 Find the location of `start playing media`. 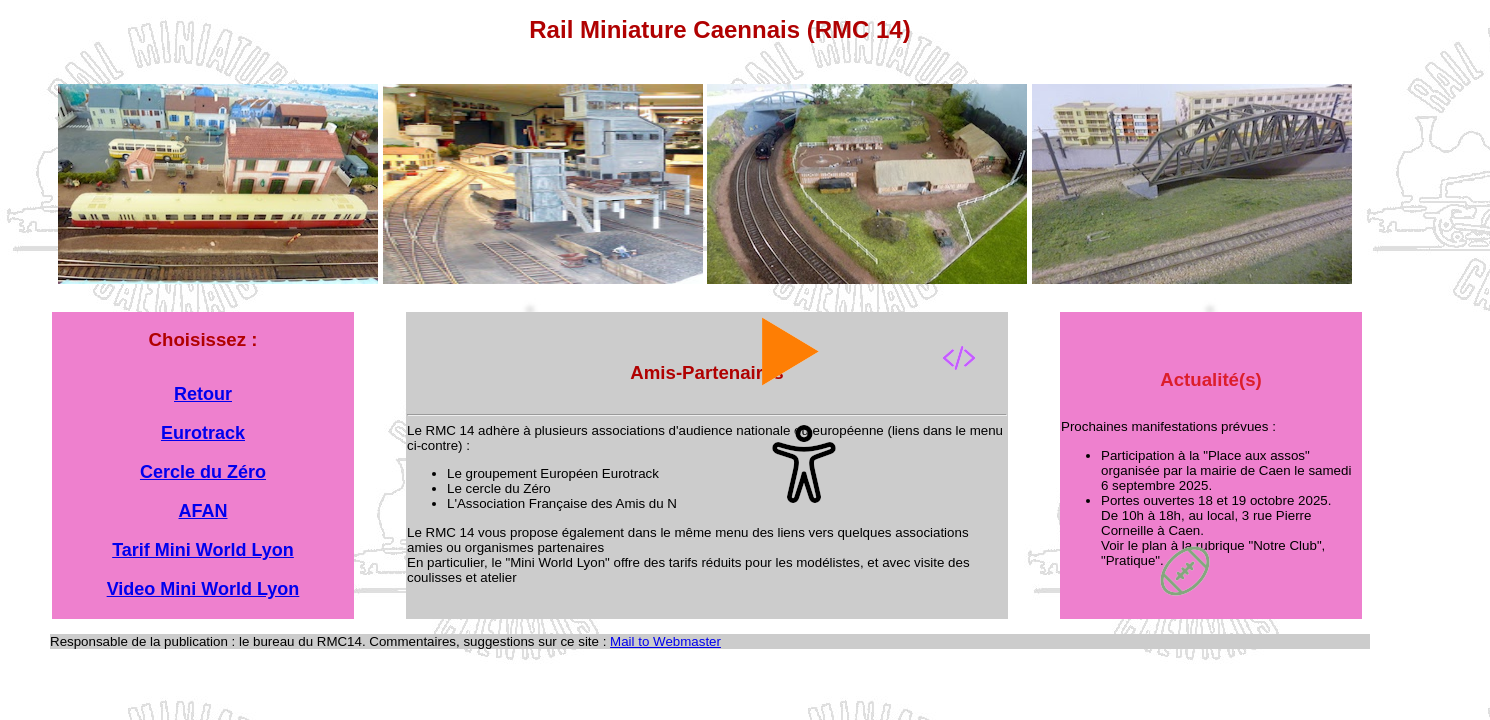

start playing media is located at coordinates (790, 351).